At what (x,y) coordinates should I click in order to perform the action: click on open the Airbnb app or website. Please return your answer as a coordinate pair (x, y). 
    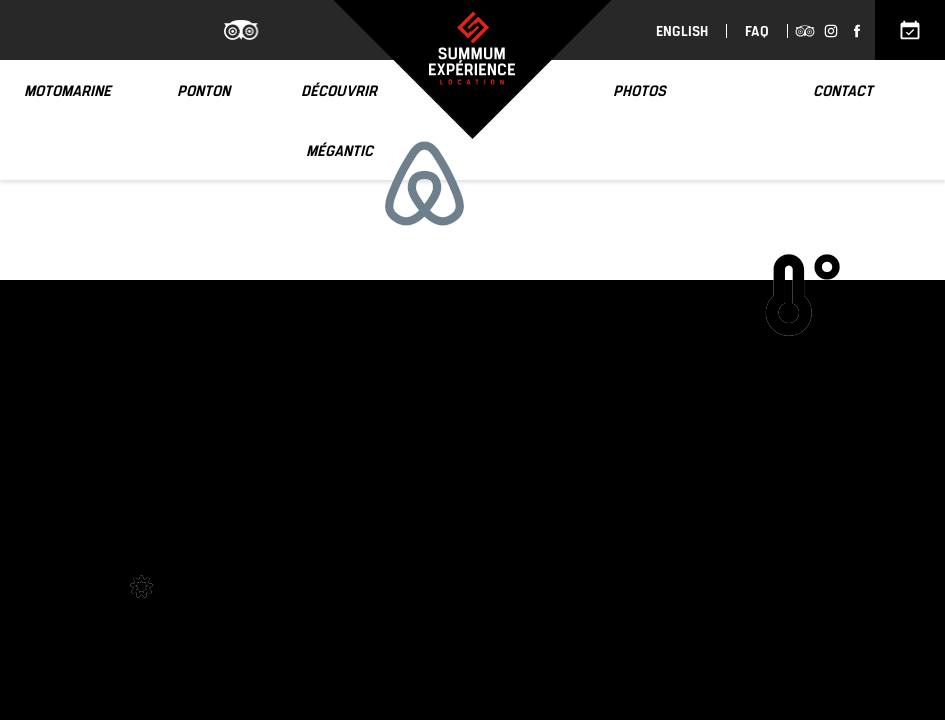
    Looking at the image, I should click on (424, 183).